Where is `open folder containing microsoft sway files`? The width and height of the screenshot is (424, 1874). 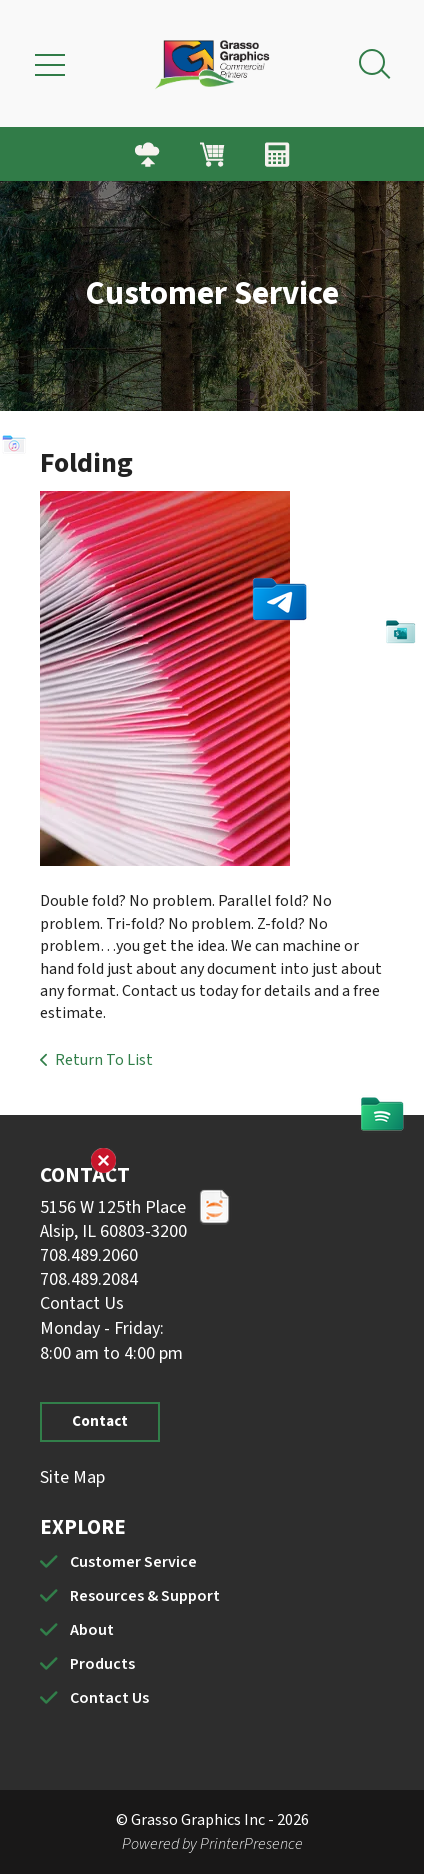
open folder containing microsoft sway files is located at coordinates (400, 632).